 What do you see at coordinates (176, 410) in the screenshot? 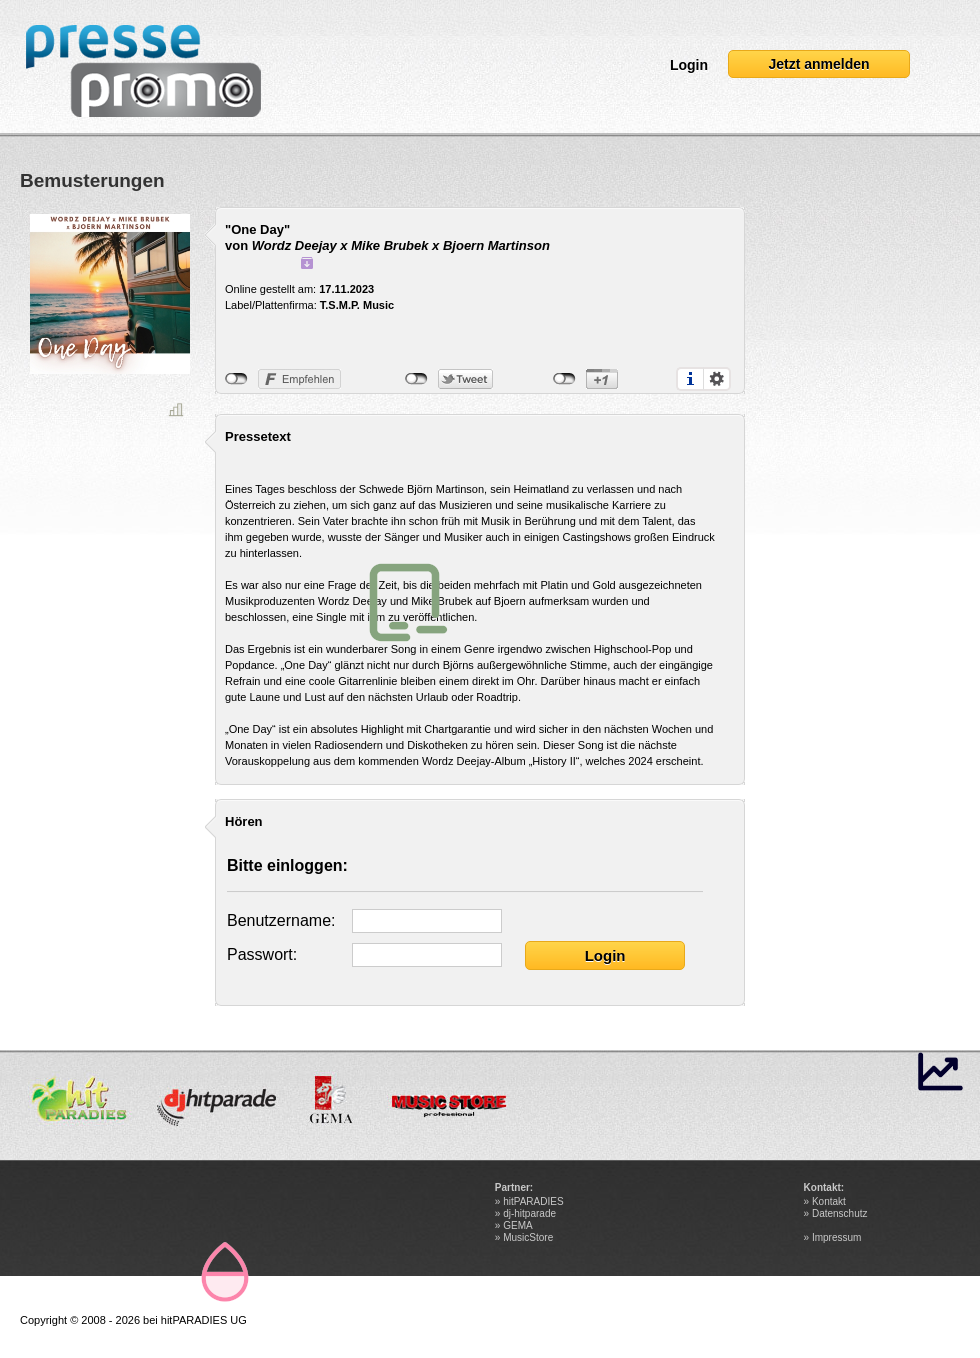
I see `view analytics or statistics` at bounding box center [176, 410].